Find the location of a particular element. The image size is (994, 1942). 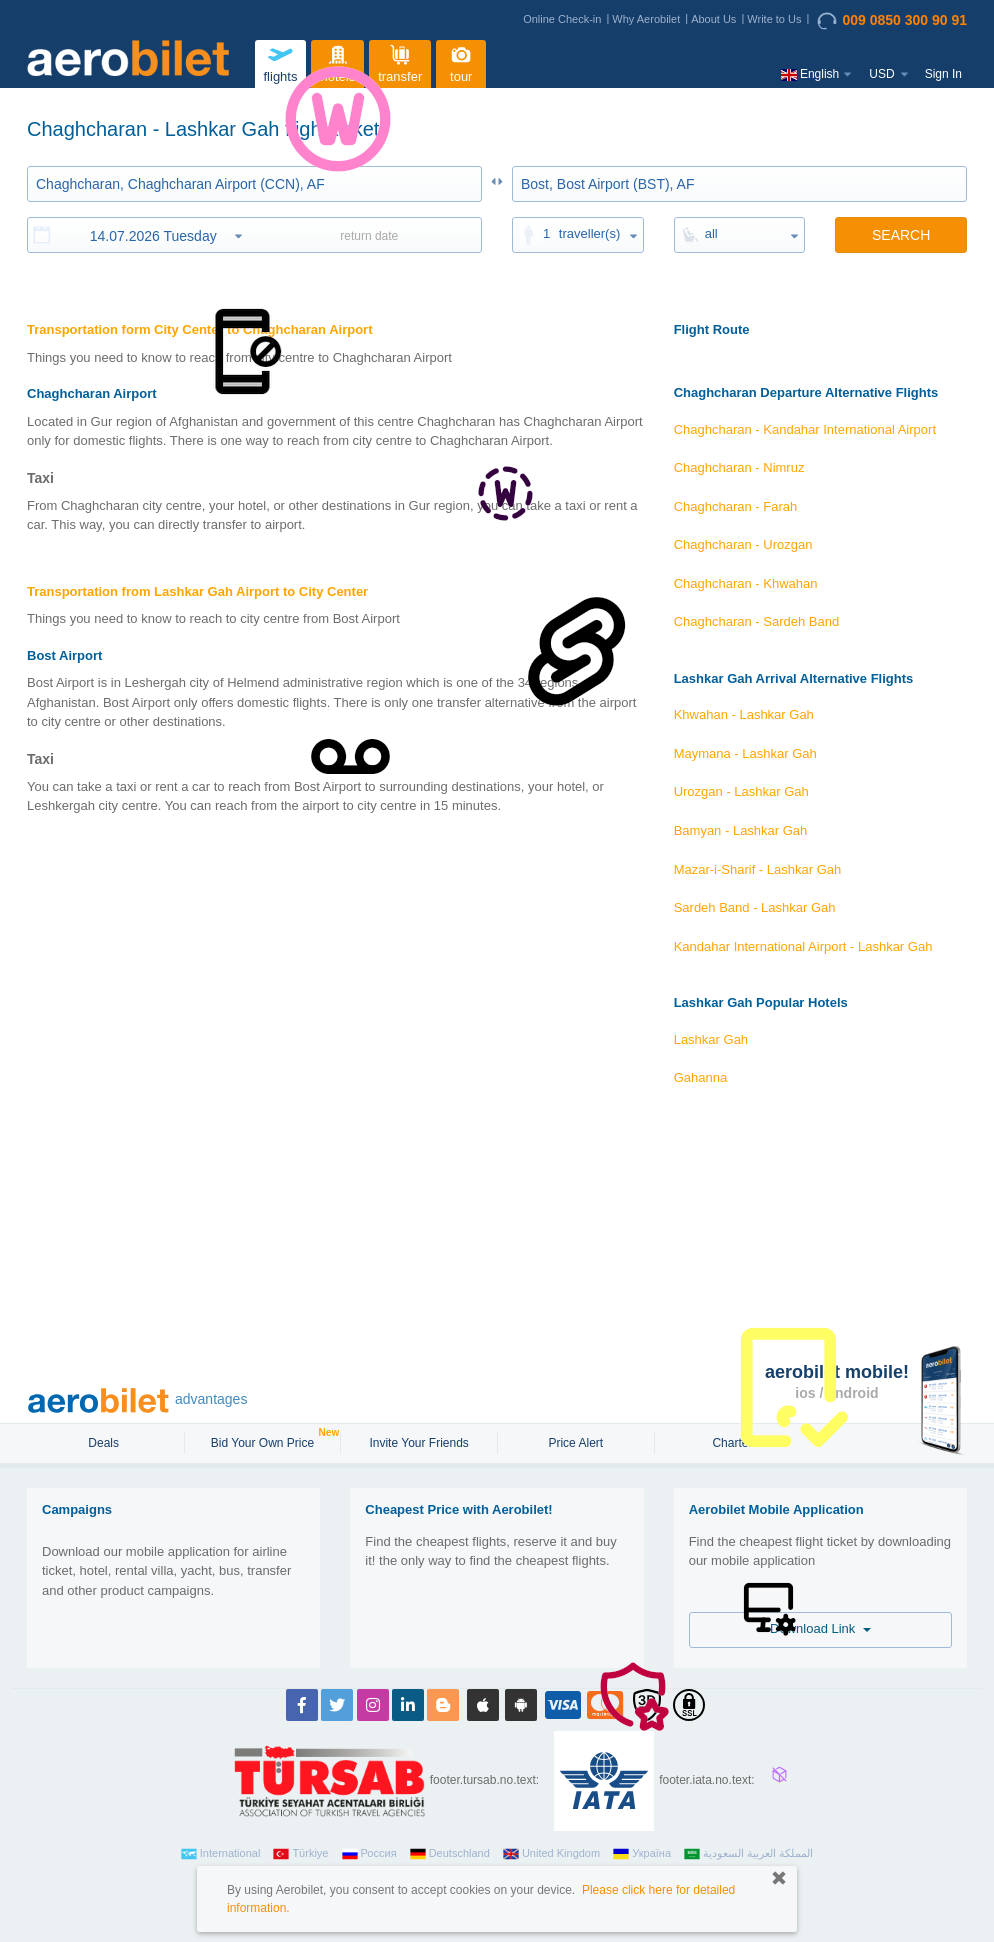

link to Svelte framework documentation or resources is located at coordinates (579, 648).